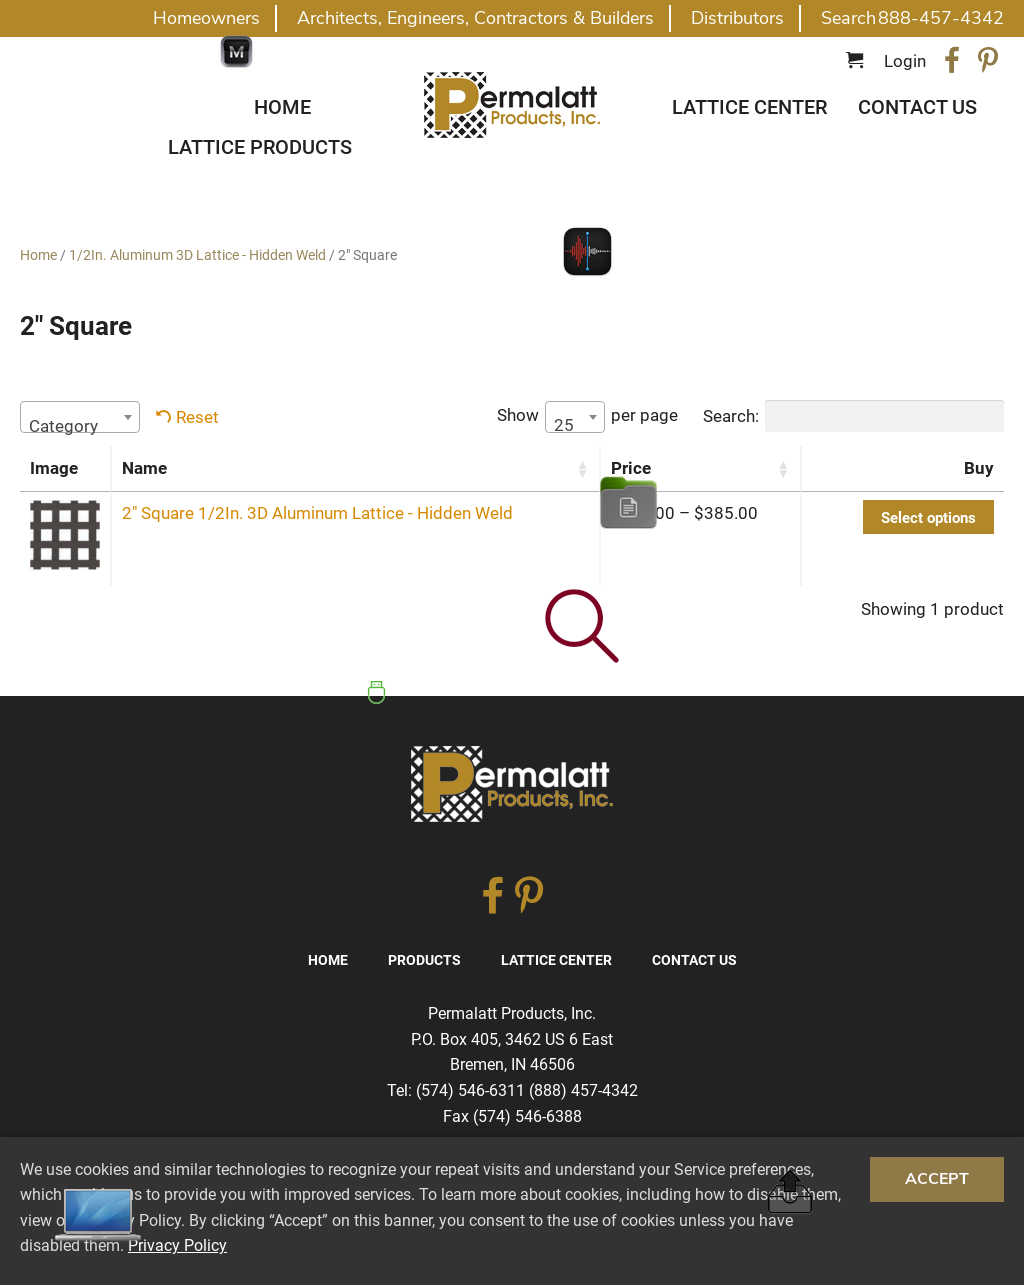 The width and height of the screenshot is (1024, 1285). I want to click on open your documents folder, so click(628, 502).